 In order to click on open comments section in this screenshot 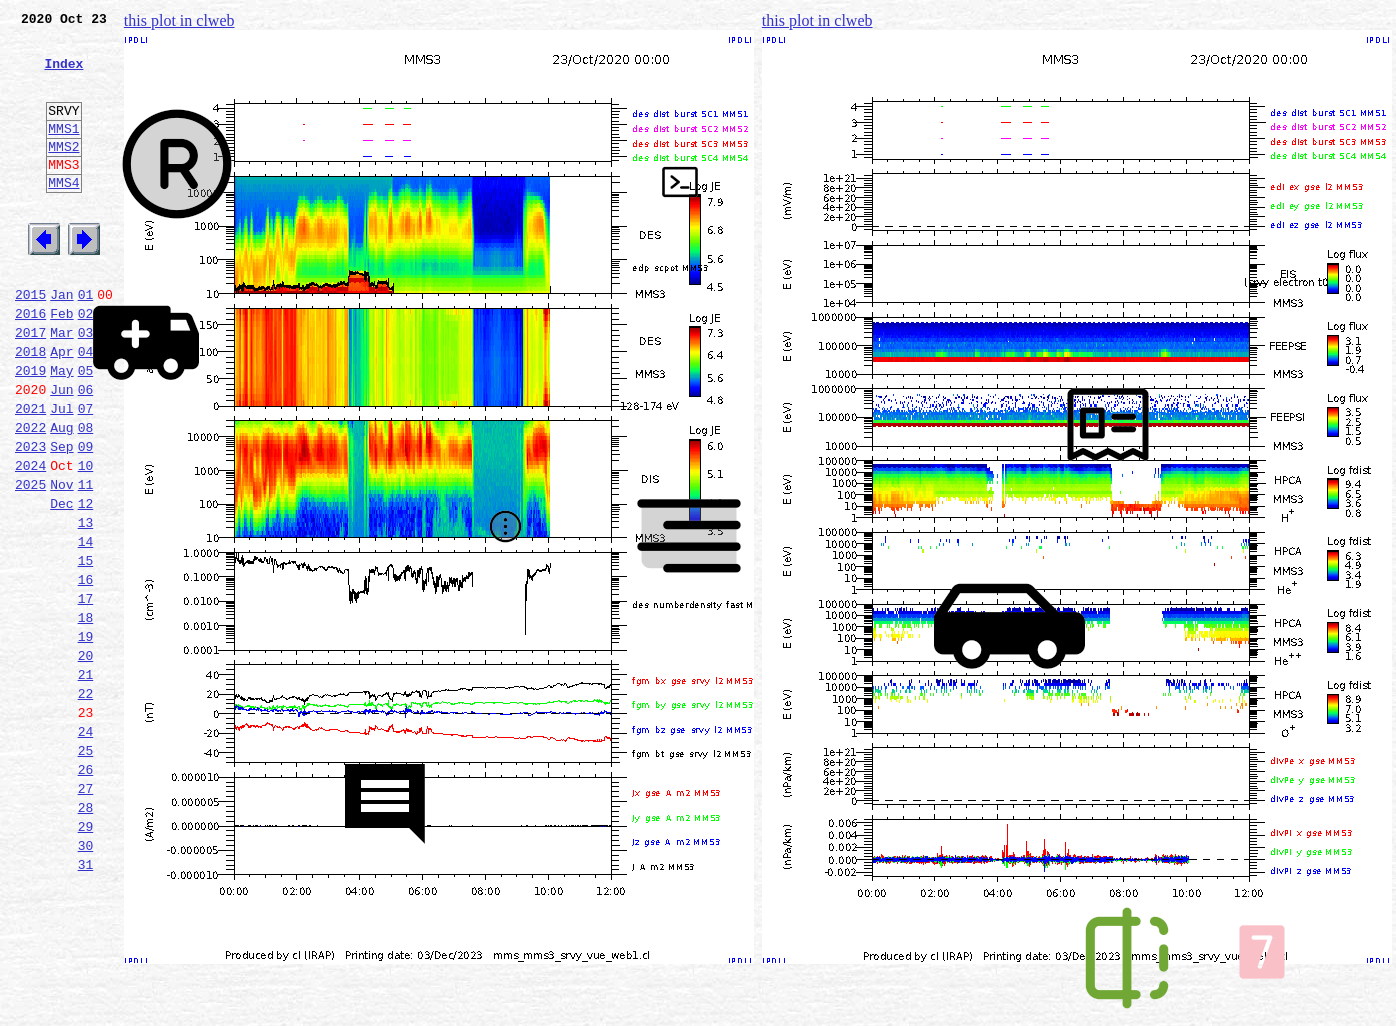, I will do `click(385, 804)`.